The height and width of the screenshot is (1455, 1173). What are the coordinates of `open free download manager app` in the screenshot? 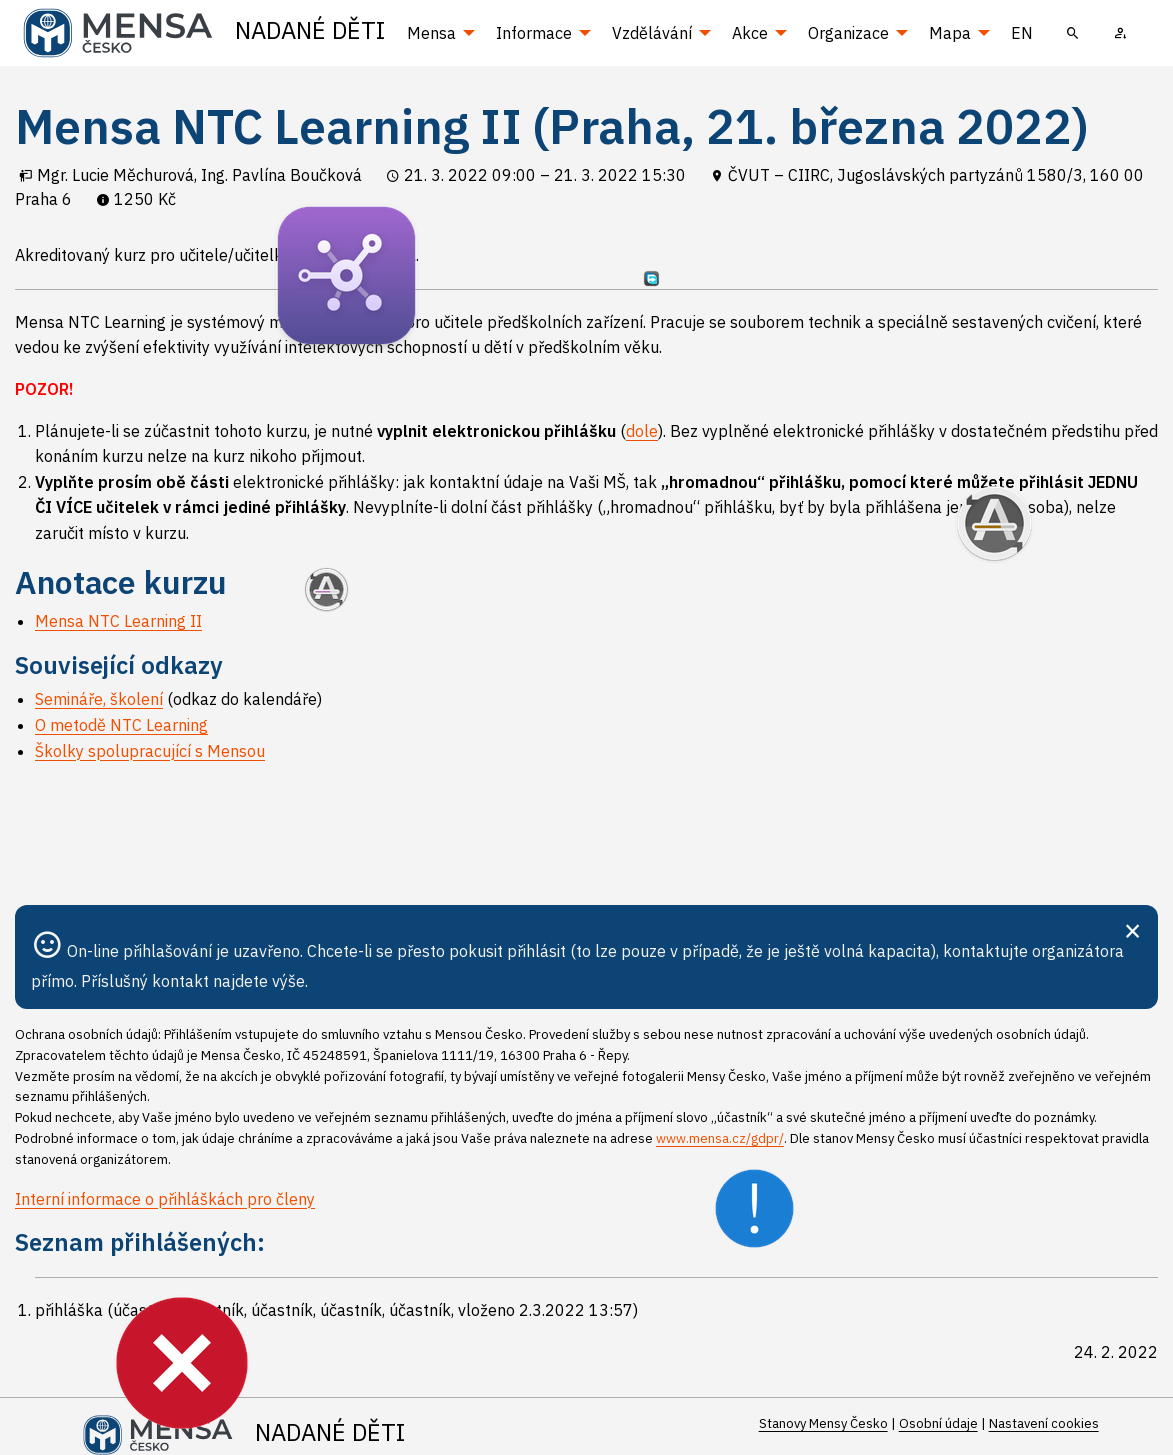 It's located at (651, 278).